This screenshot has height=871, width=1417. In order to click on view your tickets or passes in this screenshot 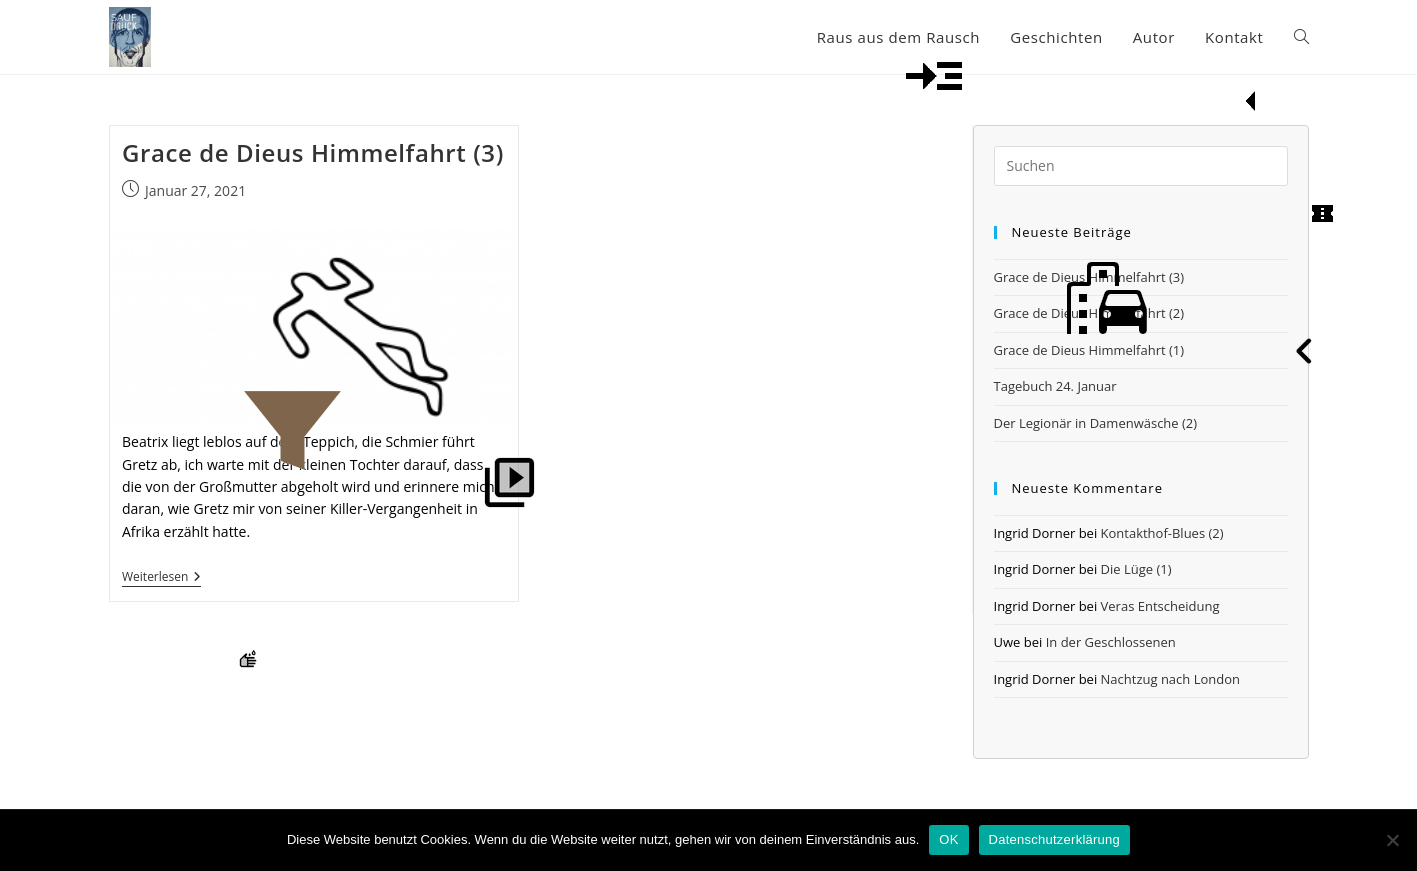, I will do `click(1322, 213)`.